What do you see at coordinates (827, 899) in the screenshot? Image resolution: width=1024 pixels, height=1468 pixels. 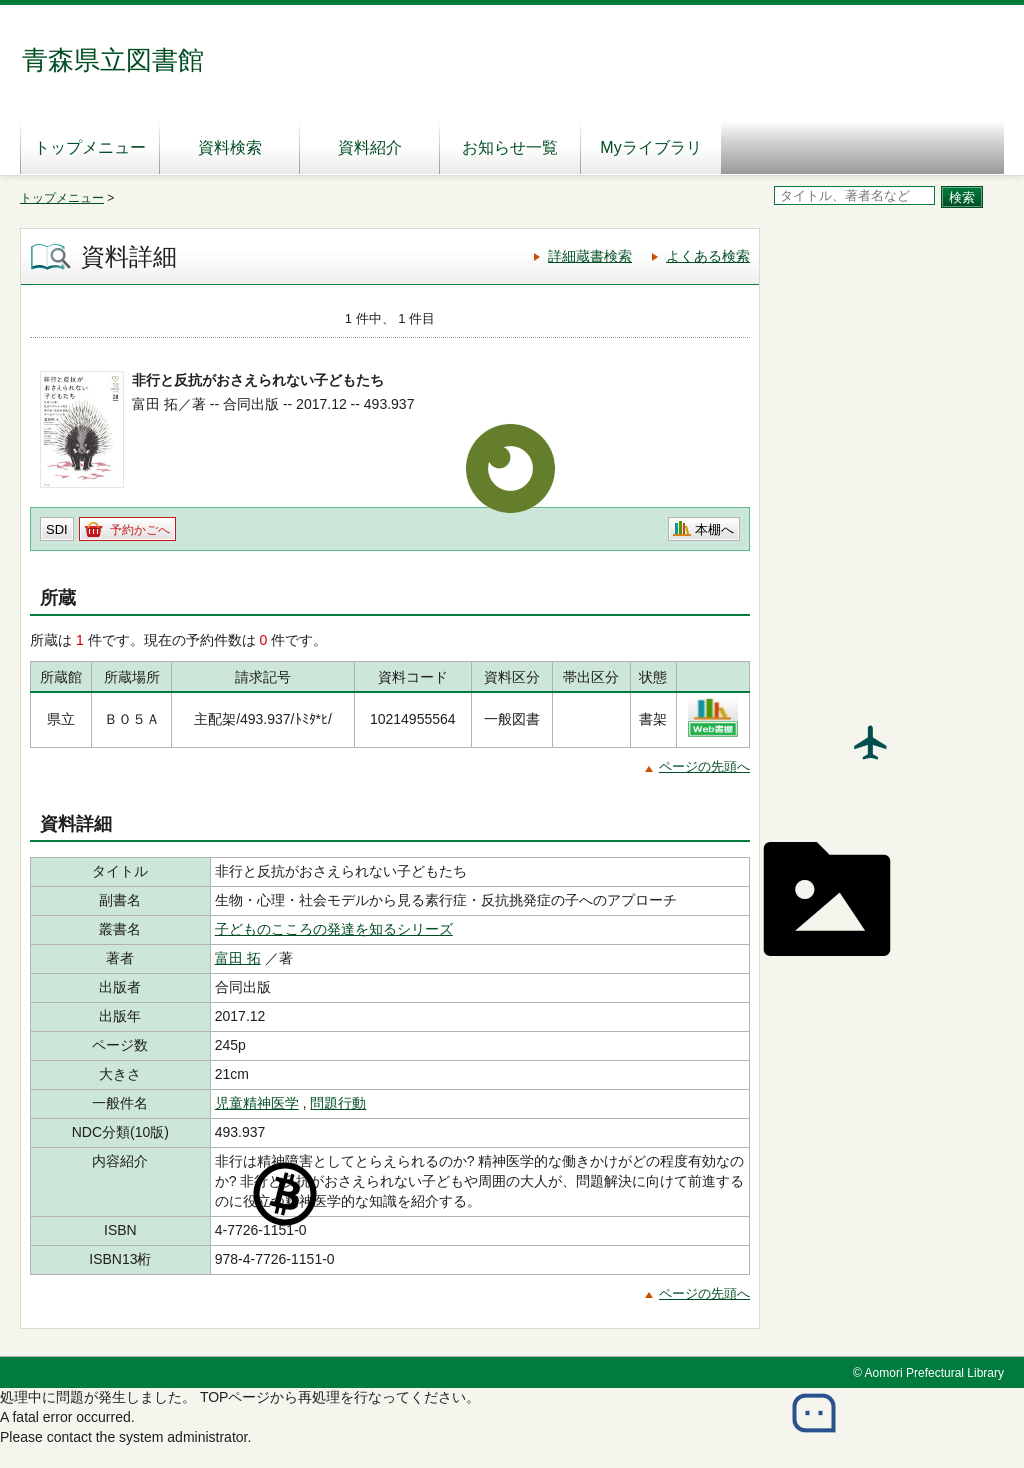 I see `open photo gallery folder` at bounding box center [827, 899].